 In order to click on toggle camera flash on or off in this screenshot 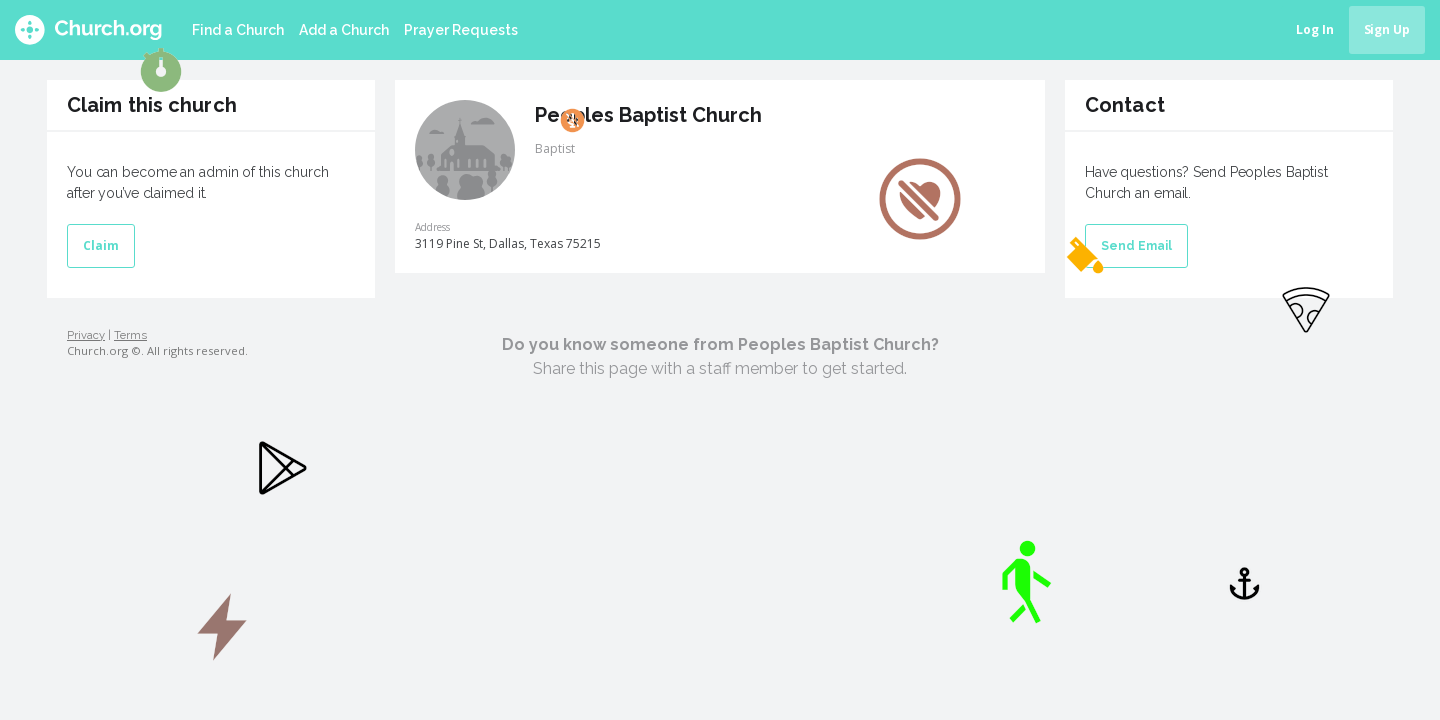, I will do `click(222, 627)`.